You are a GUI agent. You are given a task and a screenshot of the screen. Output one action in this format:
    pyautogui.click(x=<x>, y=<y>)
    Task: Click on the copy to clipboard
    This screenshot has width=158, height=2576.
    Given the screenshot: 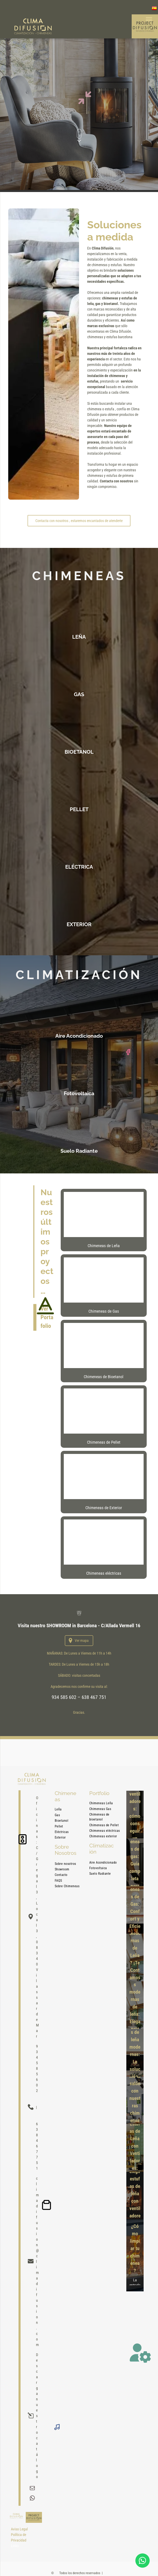 What is the action you would take?
    pyautogui.click(x=46, y=2205)
    